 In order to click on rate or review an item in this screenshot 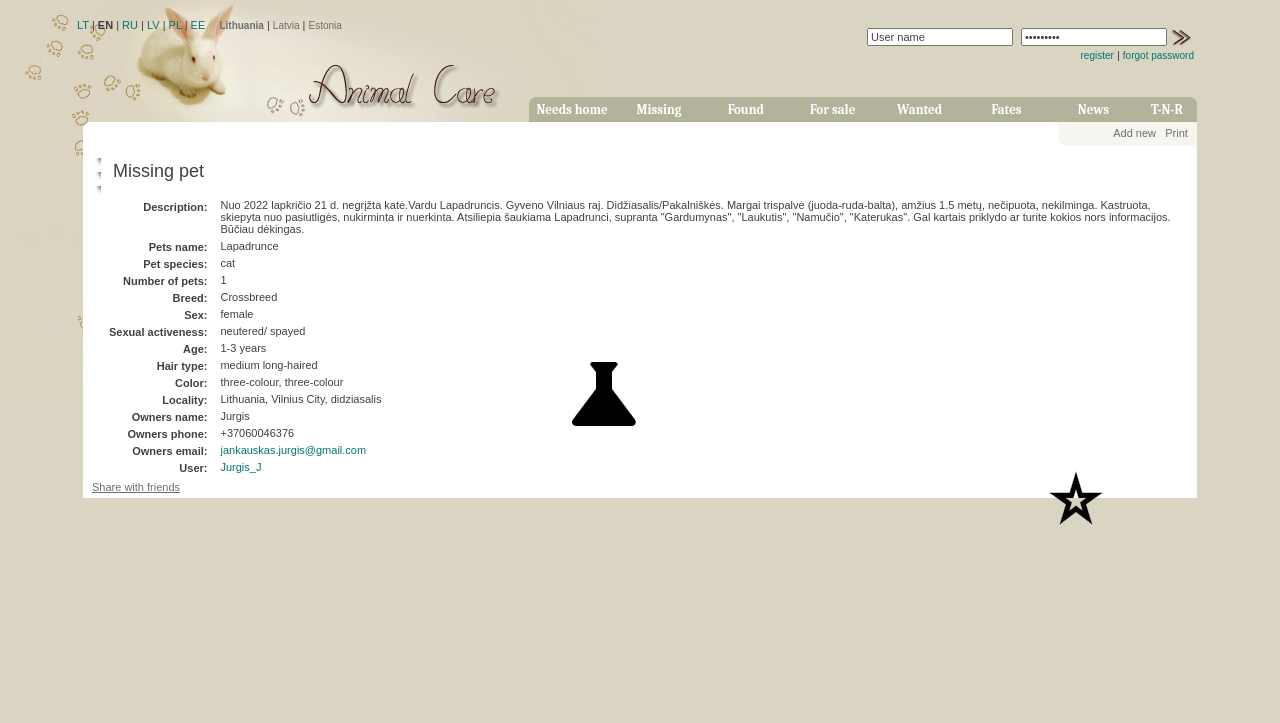, I will do `click(1076, 498)`.